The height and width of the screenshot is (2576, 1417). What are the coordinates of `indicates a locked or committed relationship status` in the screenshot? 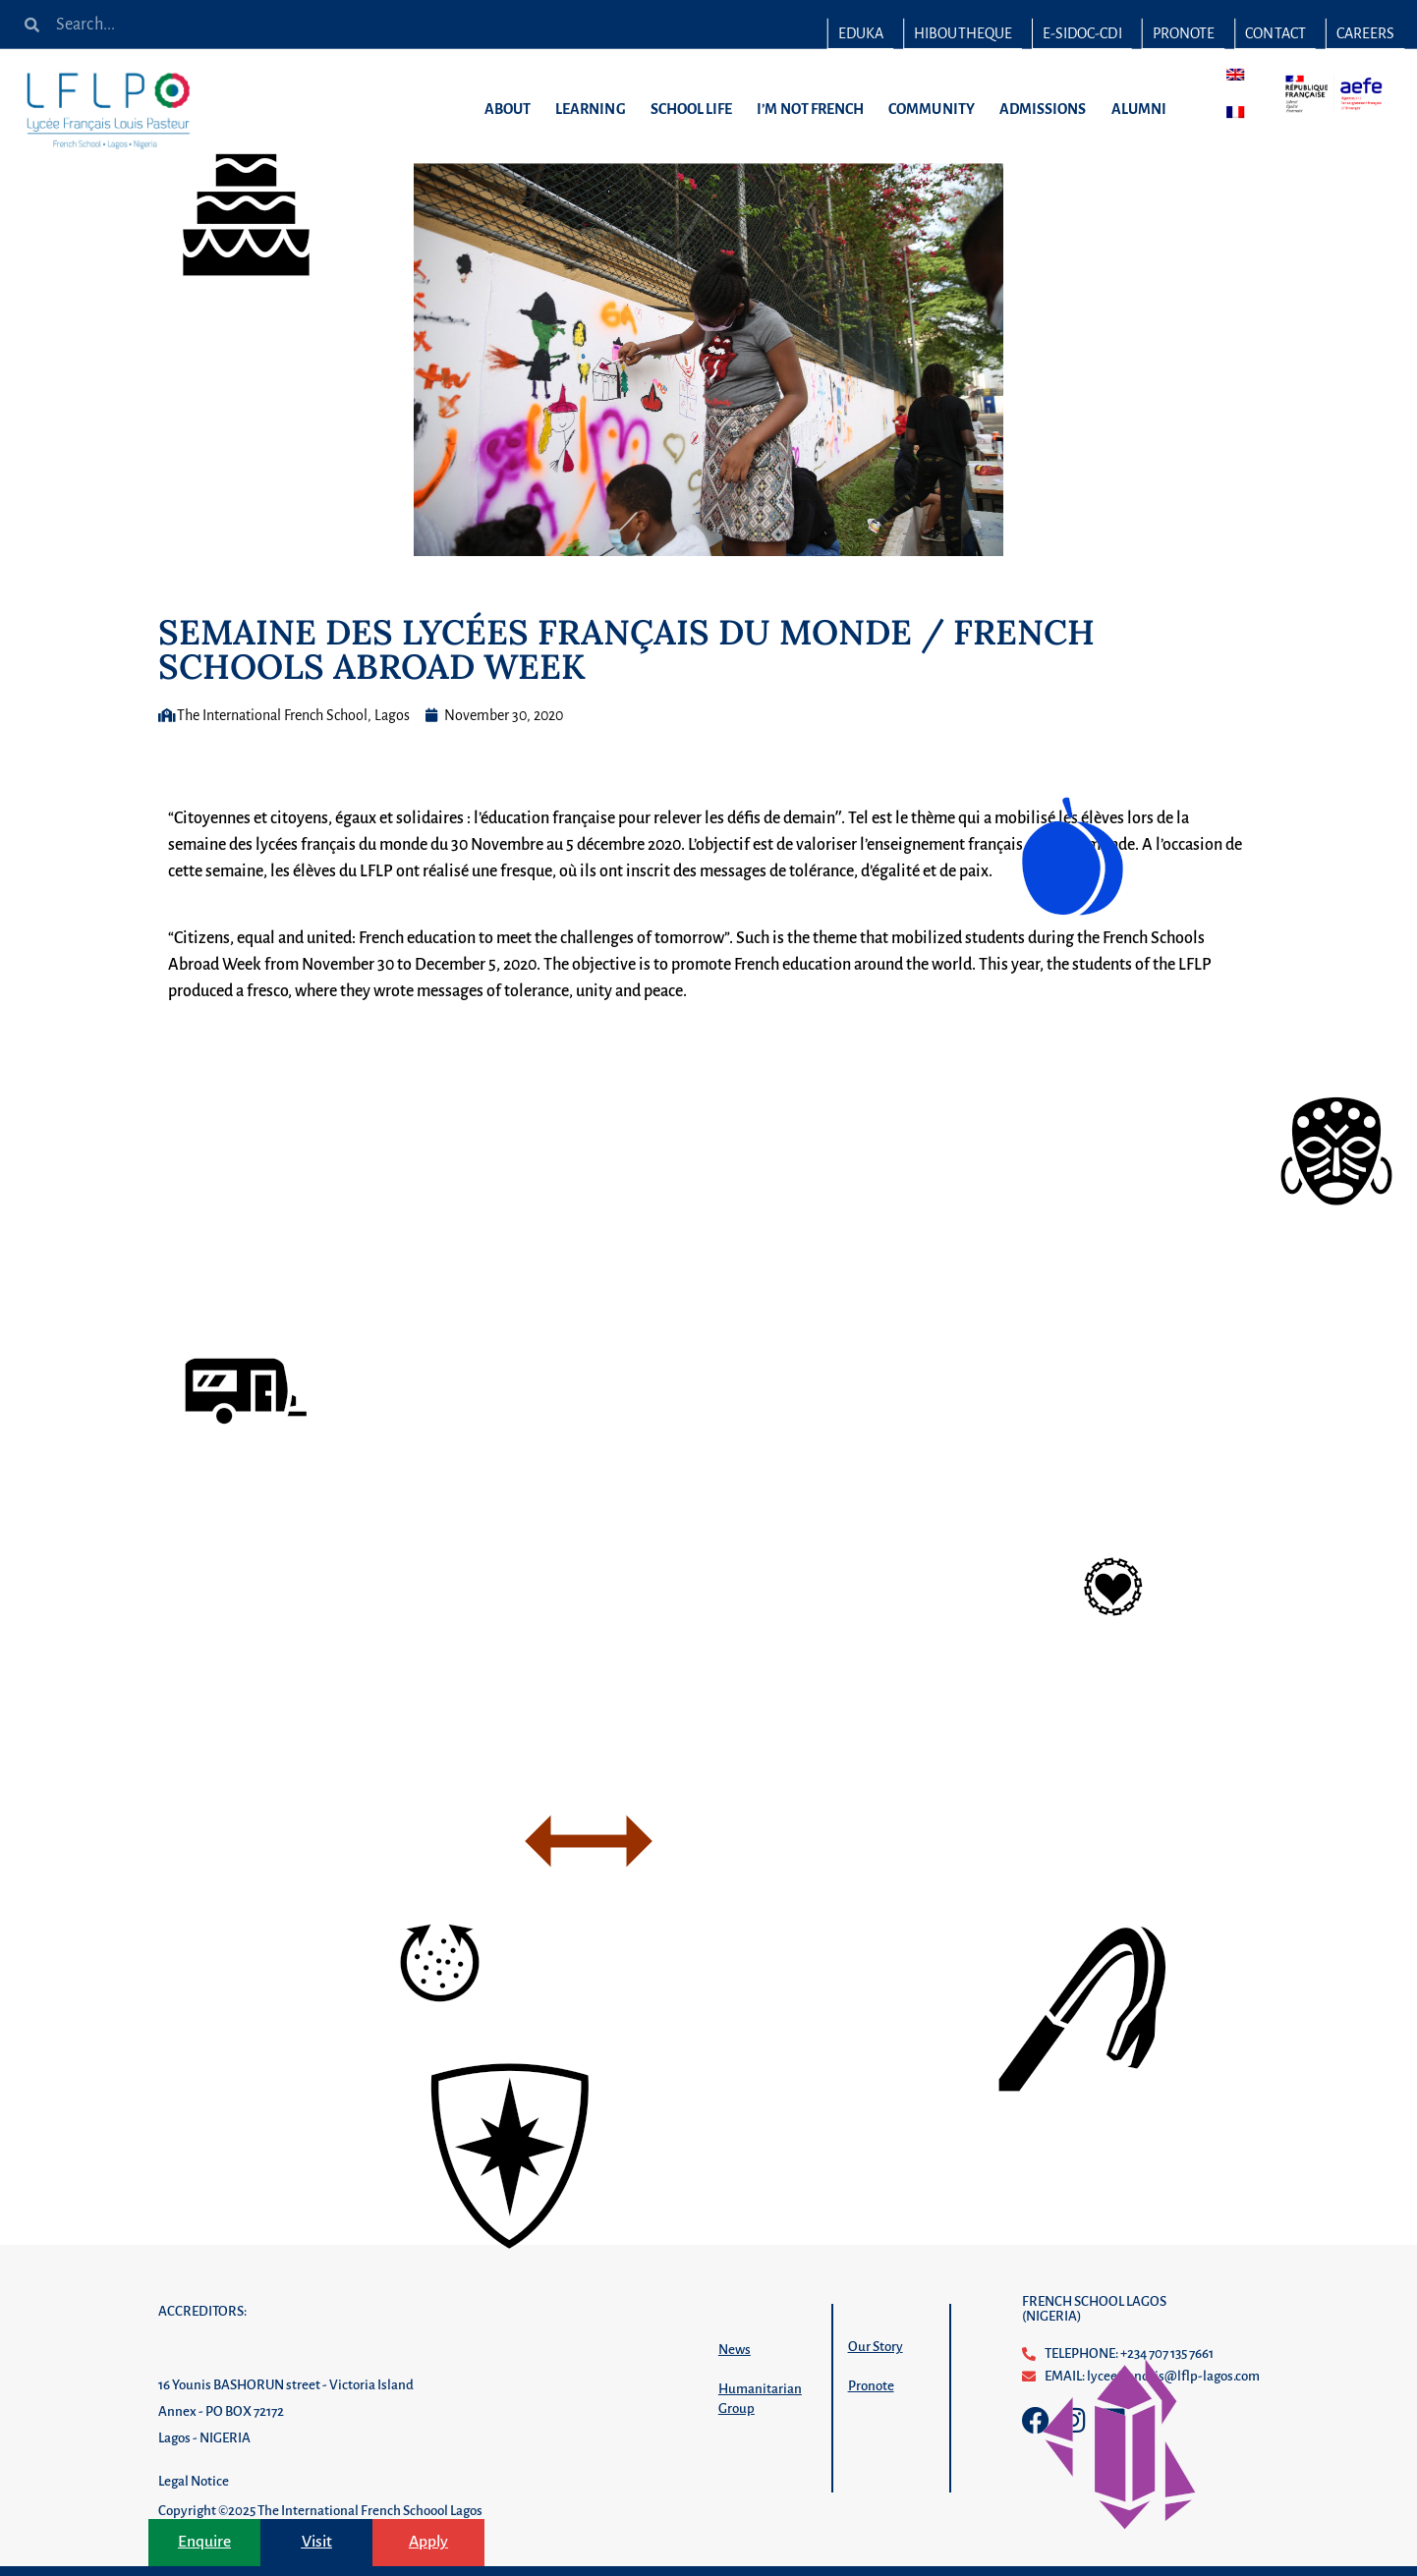 It's located at (1112, 1587).